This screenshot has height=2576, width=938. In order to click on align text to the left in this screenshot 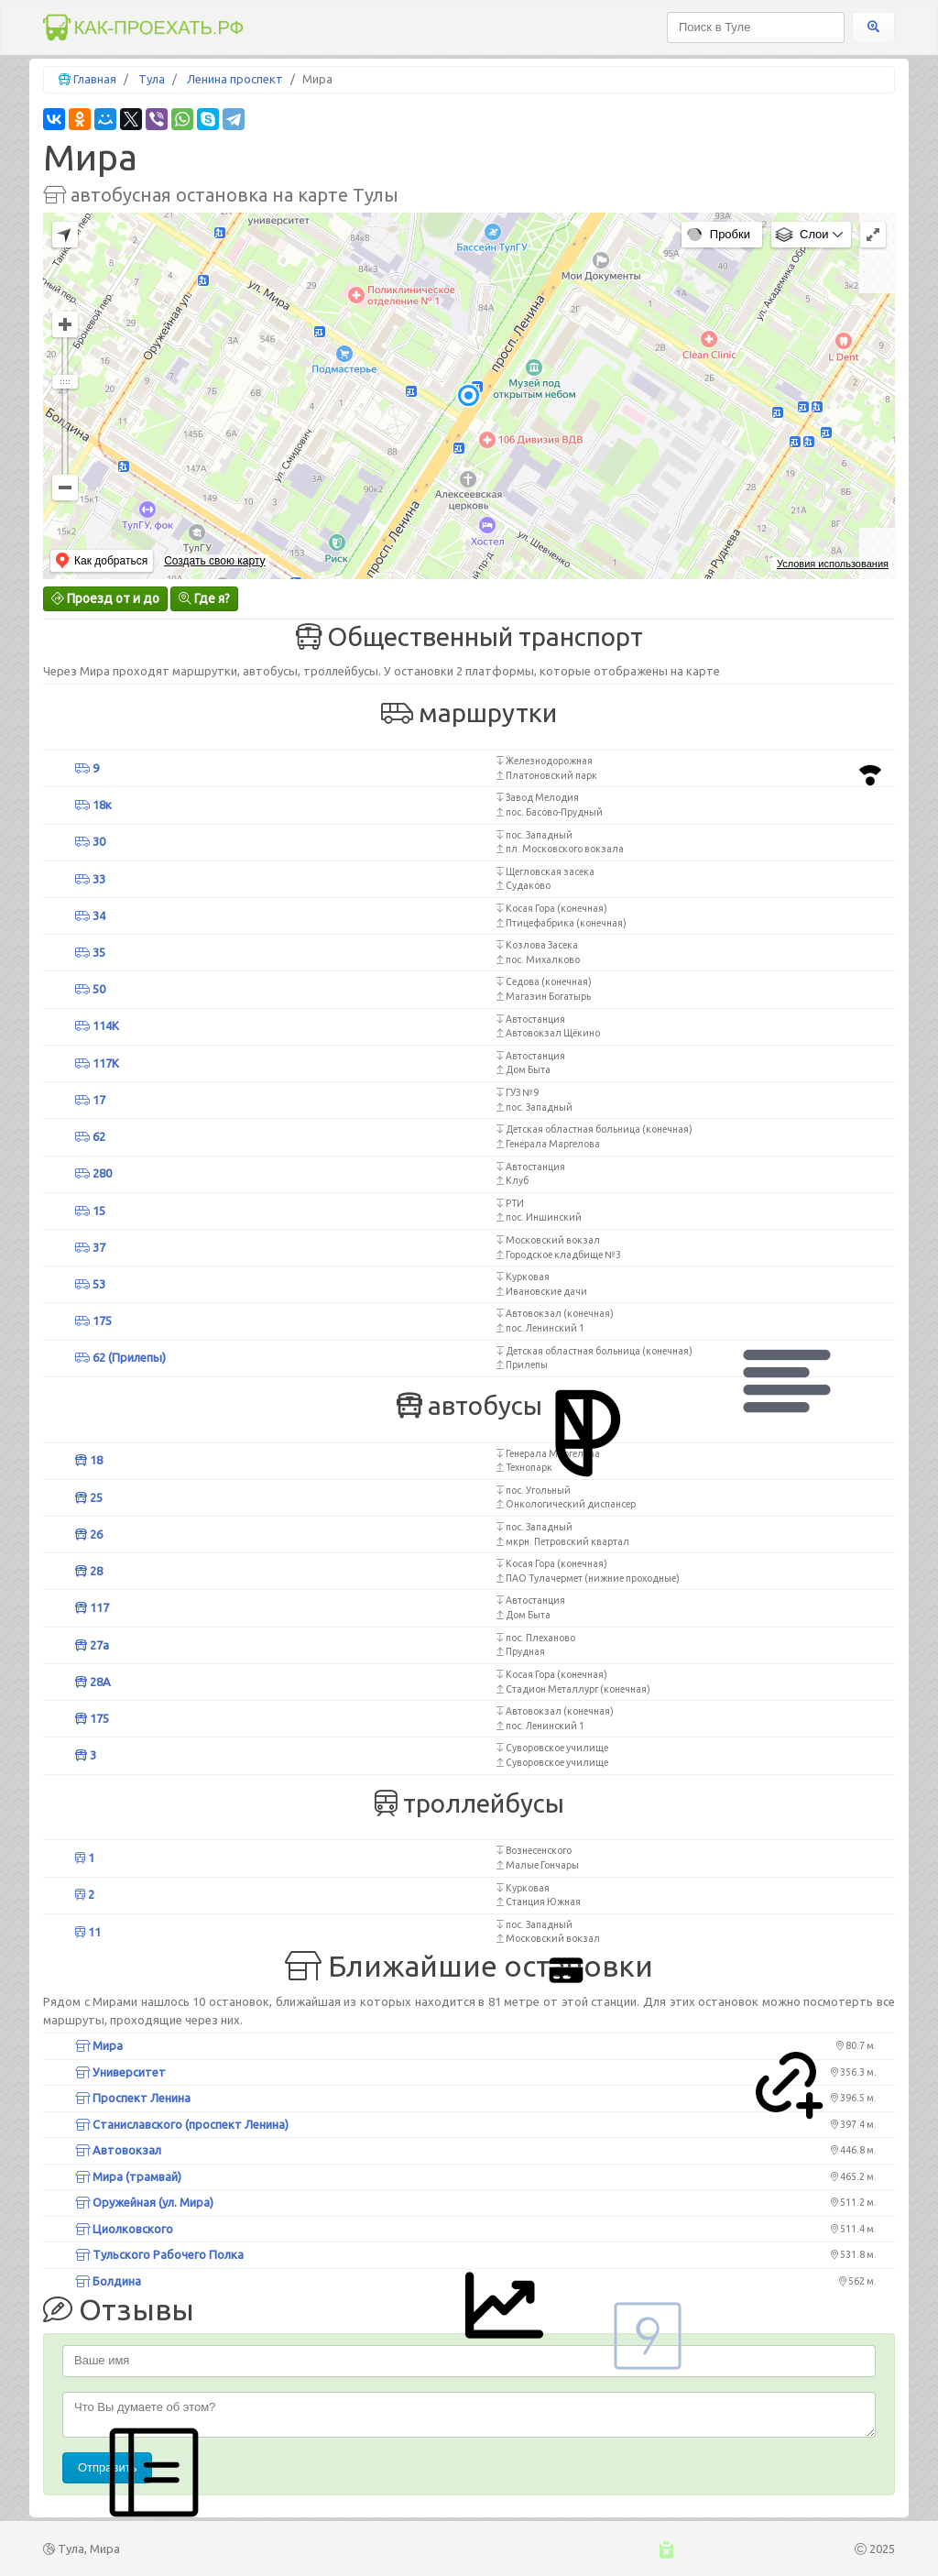, I will do `click(787, 1383)`.